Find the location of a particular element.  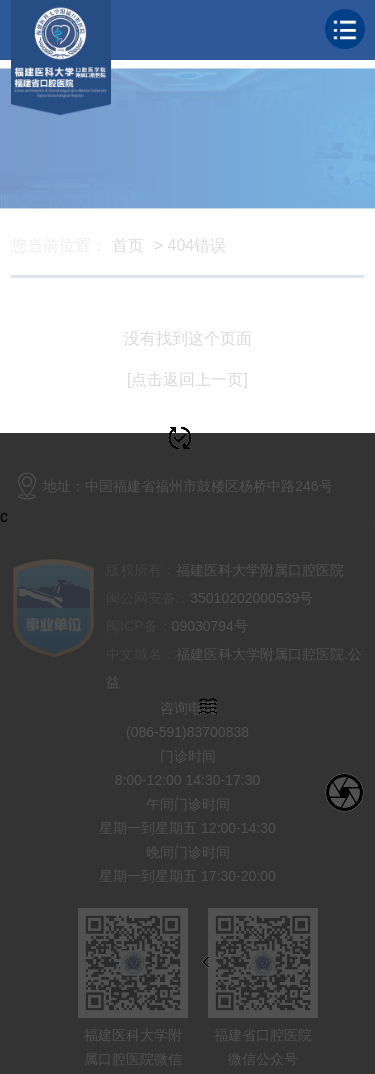

open camera to take a photo is located at coordinates (344, 792).